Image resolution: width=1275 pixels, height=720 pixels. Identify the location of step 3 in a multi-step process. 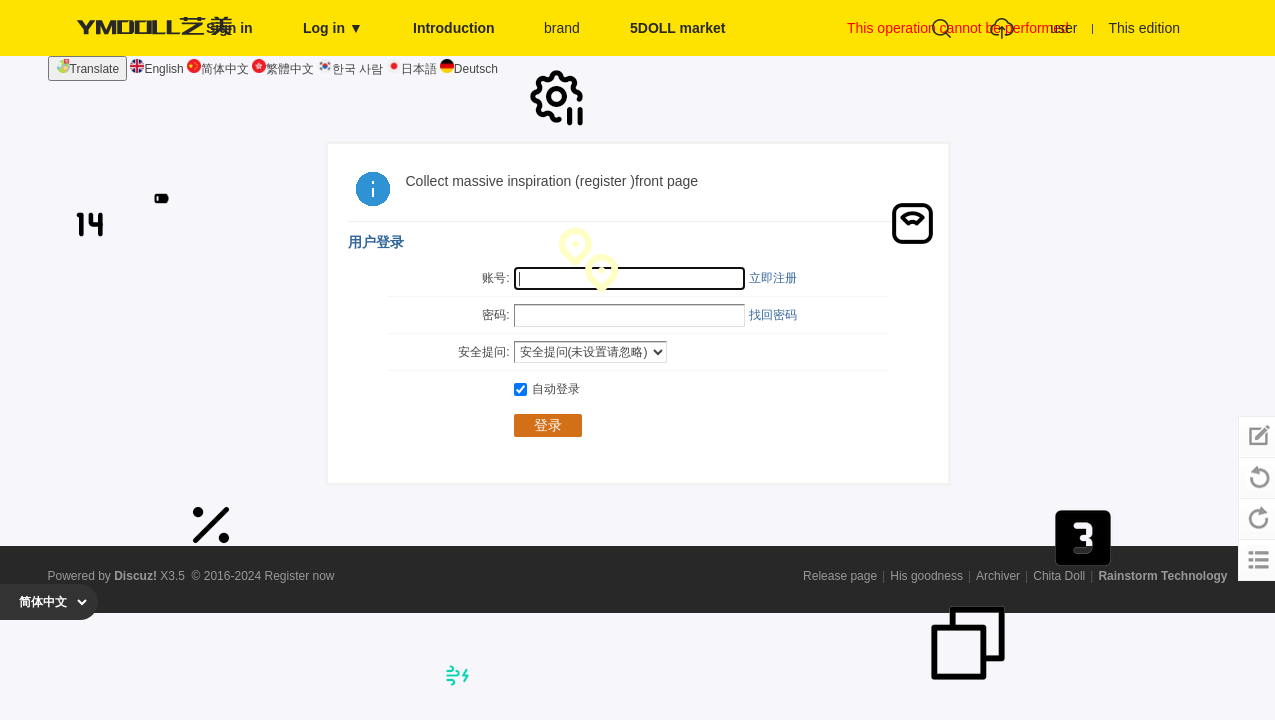
(1083, 538).